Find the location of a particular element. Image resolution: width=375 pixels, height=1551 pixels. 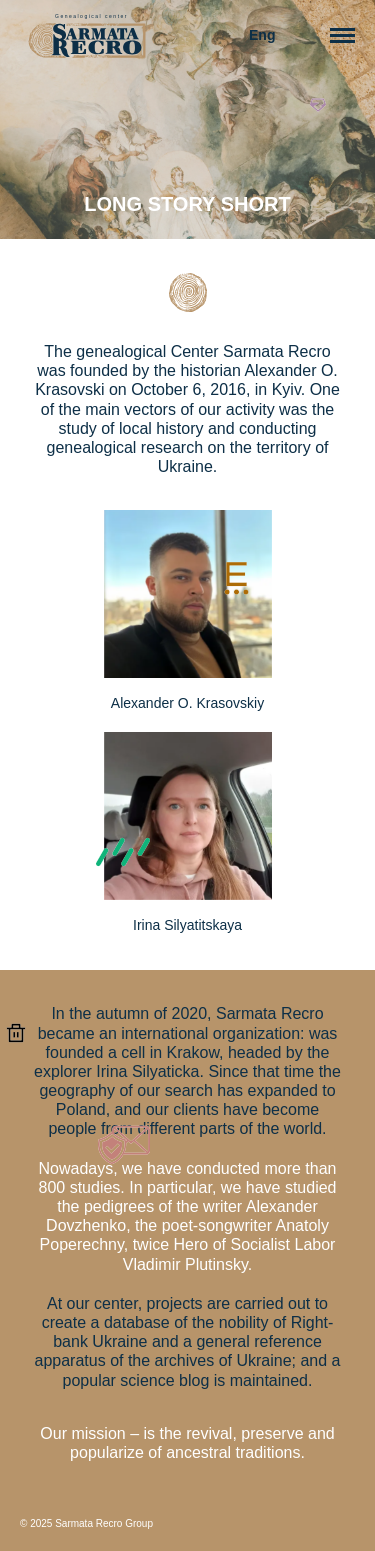

delete selected item is located at coordinates (16, 1033).